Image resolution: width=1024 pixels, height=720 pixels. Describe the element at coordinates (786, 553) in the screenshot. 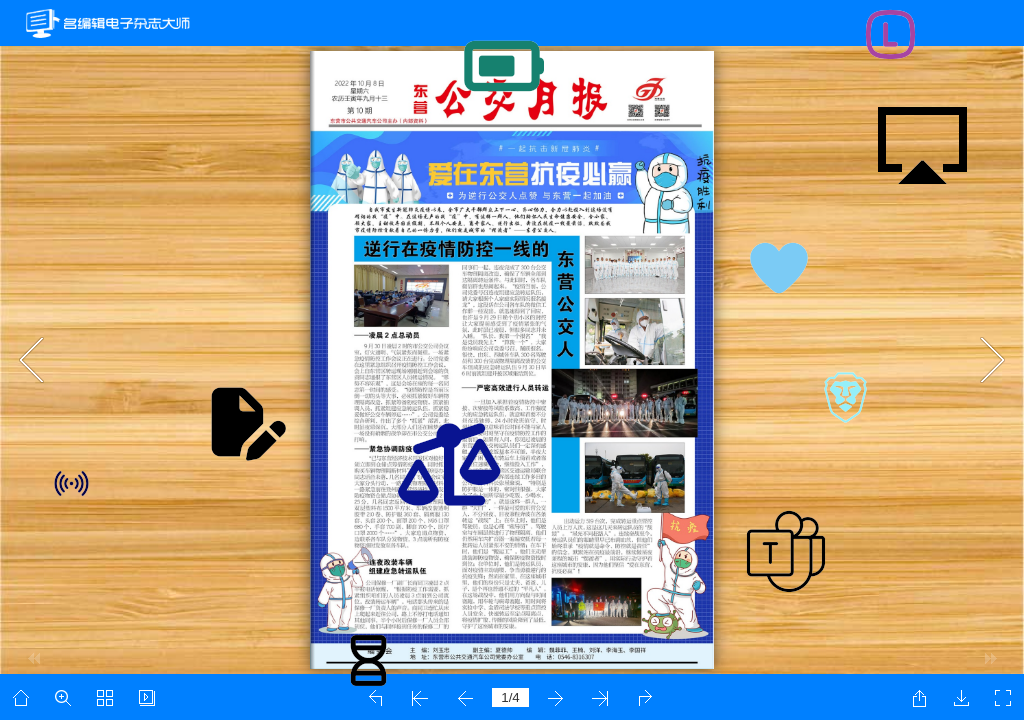

I see `open Microsoft Teams` at that location.